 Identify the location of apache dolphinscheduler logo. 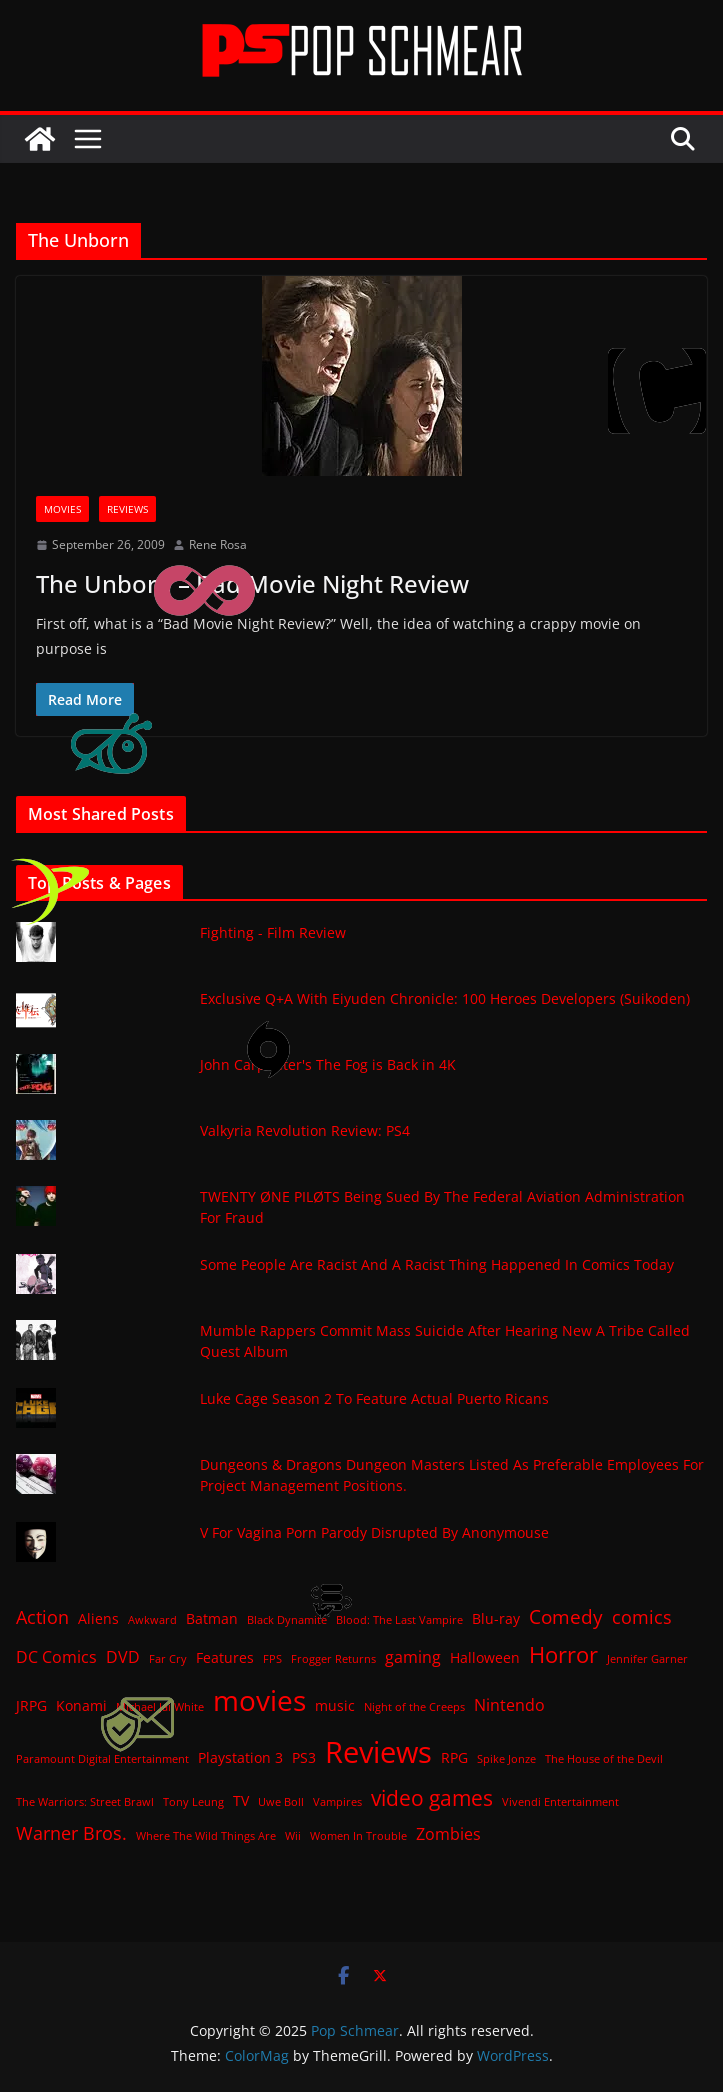
(331, 1601).